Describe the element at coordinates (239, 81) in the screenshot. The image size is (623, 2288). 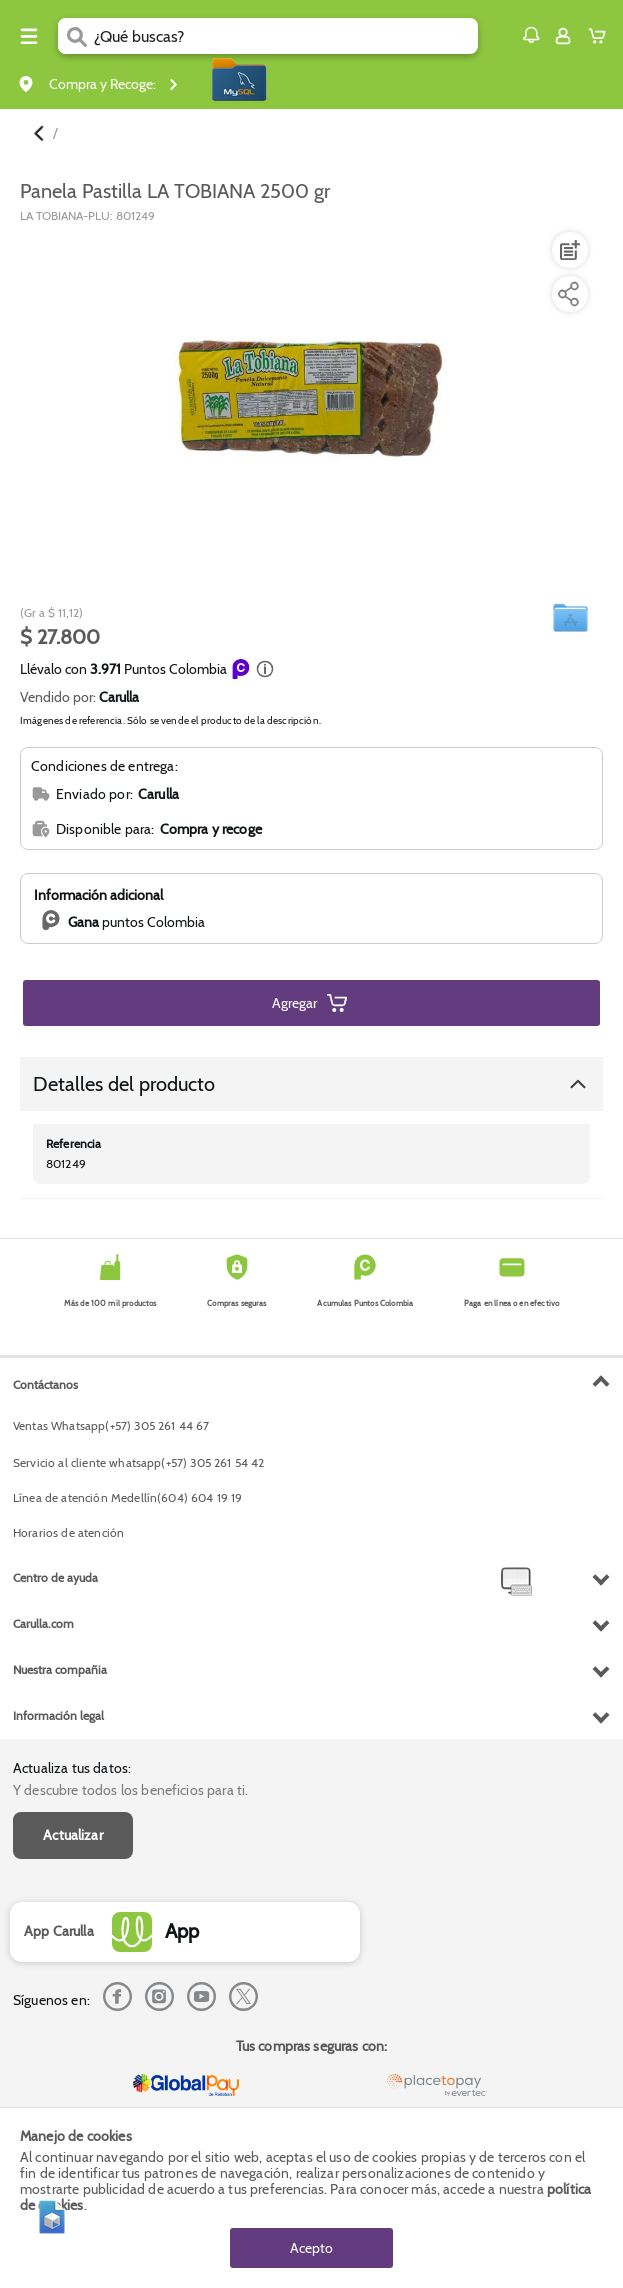
I see `open mysql database files folder` at that location.